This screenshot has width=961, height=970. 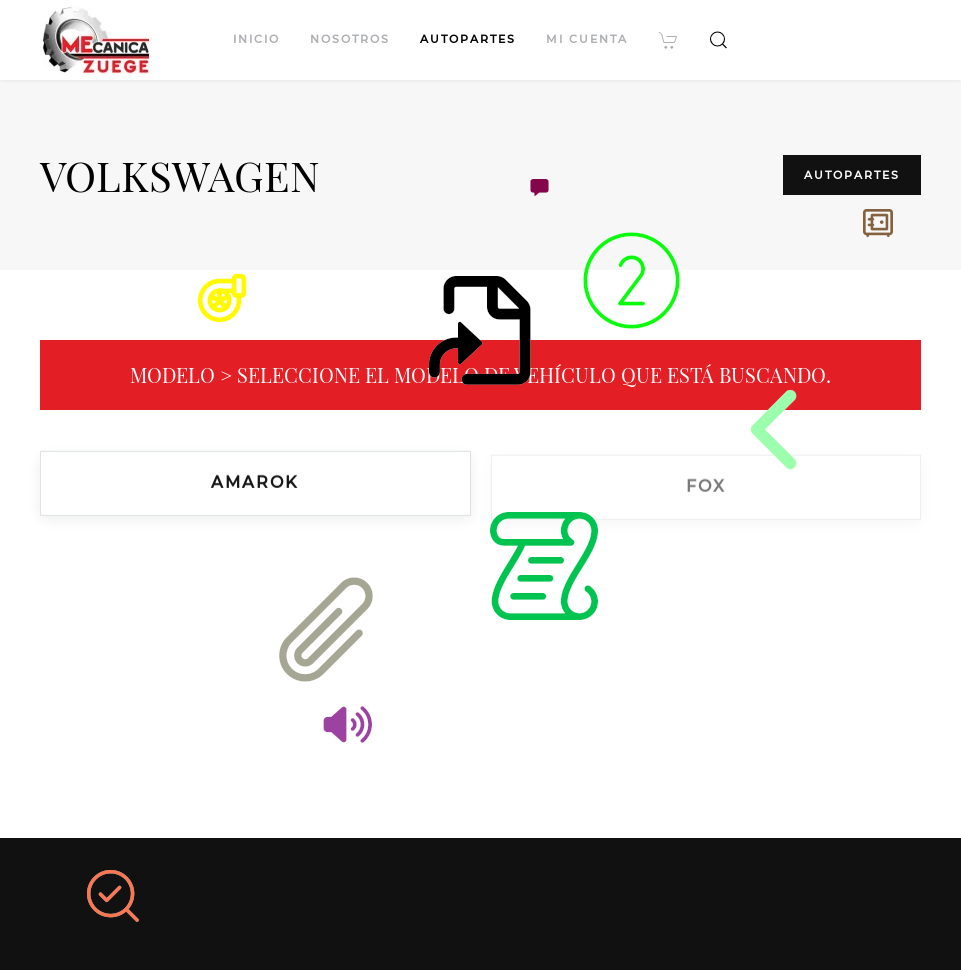 I want to click on code scan completed successfully, so click(x=114, y=897).